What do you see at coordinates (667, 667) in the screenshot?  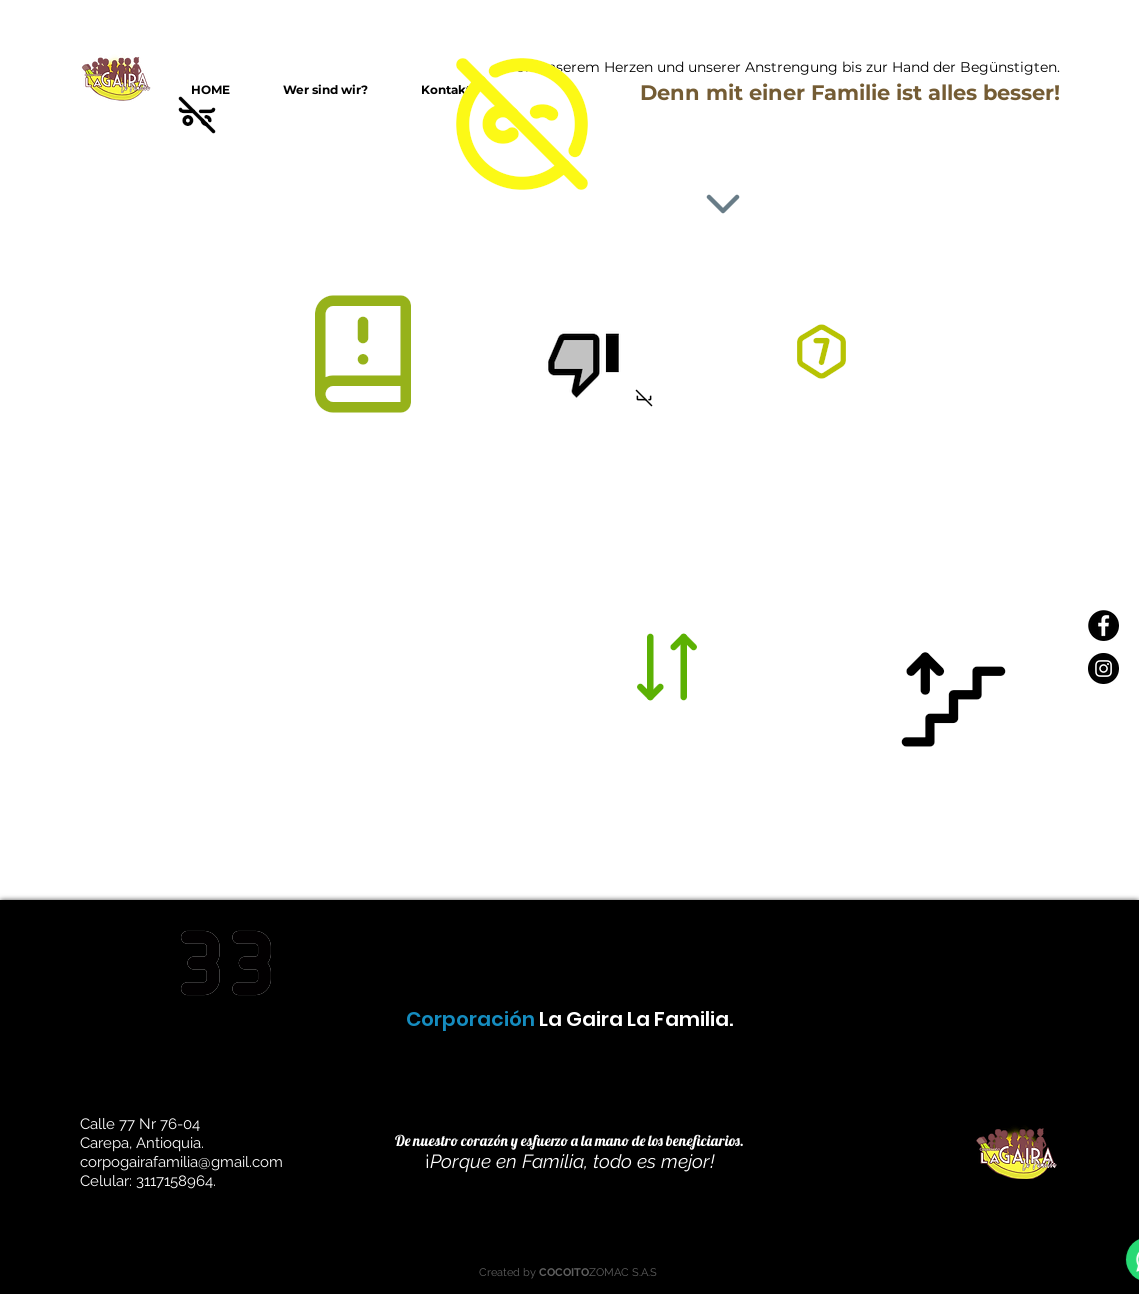 I see `sort items in ascending or descending order` at bounding box center [667, 667].